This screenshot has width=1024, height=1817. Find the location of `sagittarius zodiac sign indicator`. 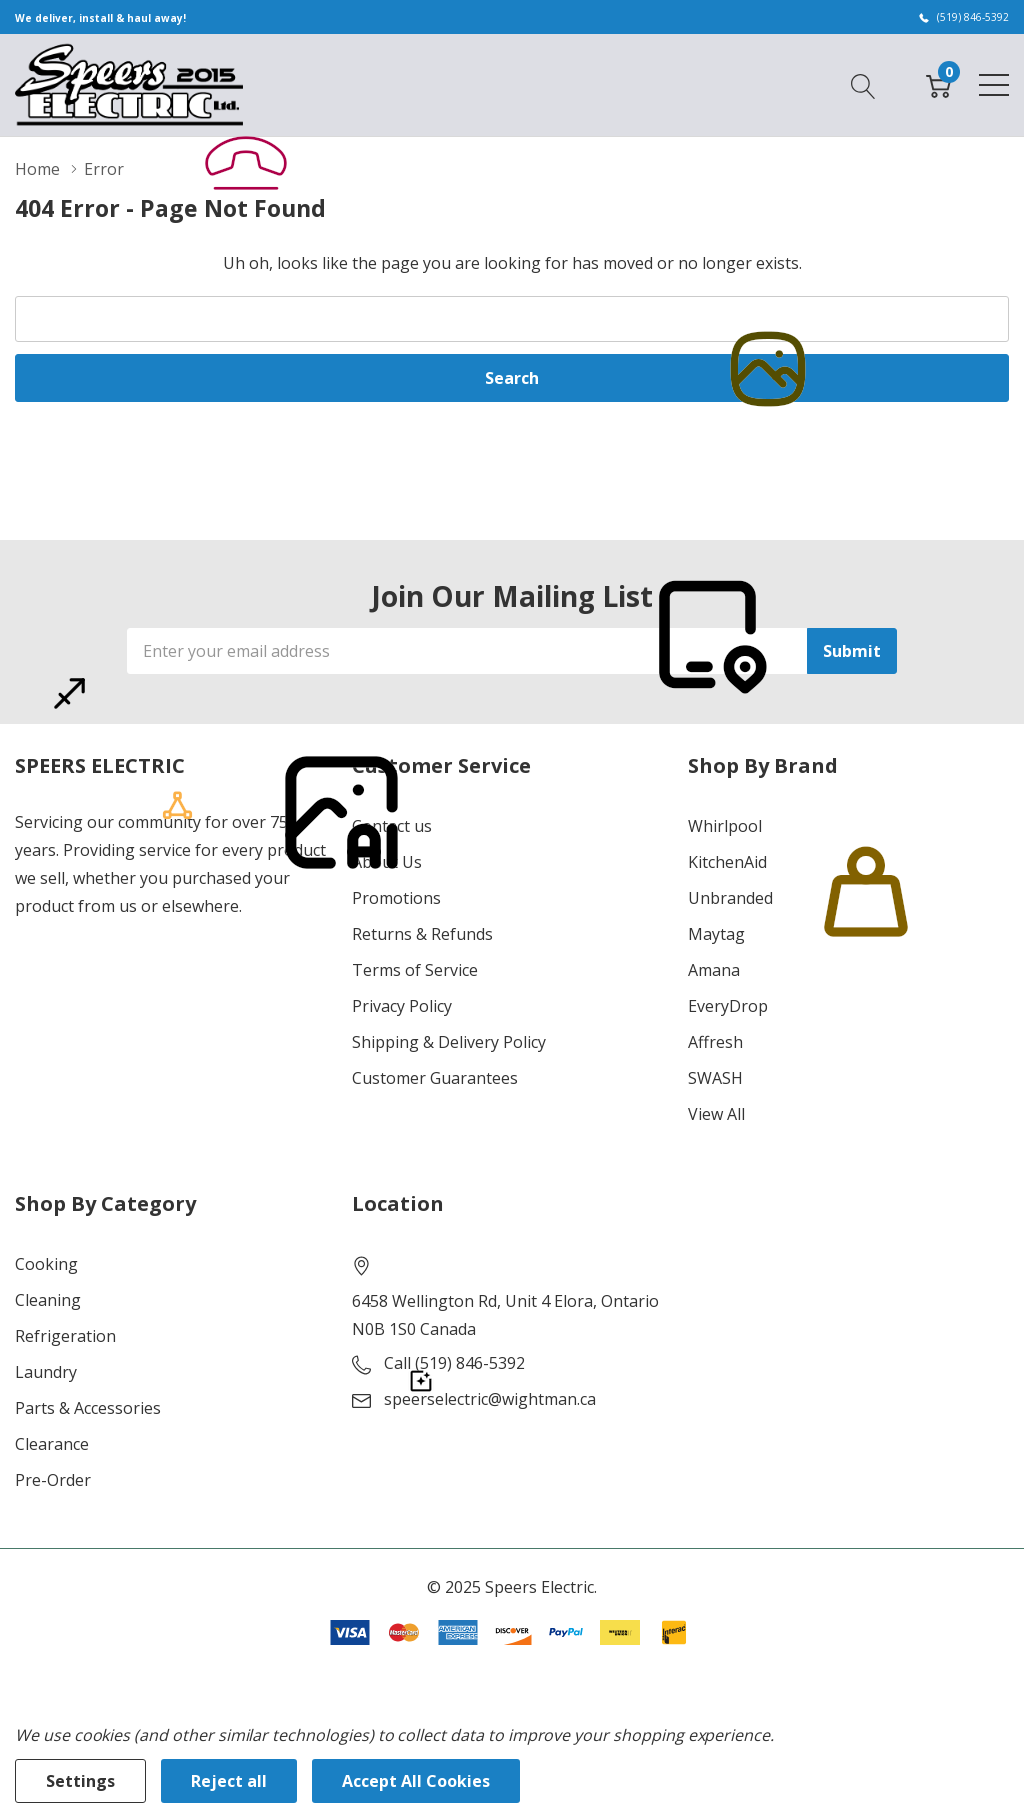

sagittarius zodiac sign indicator is located at coordinates (69, 693).